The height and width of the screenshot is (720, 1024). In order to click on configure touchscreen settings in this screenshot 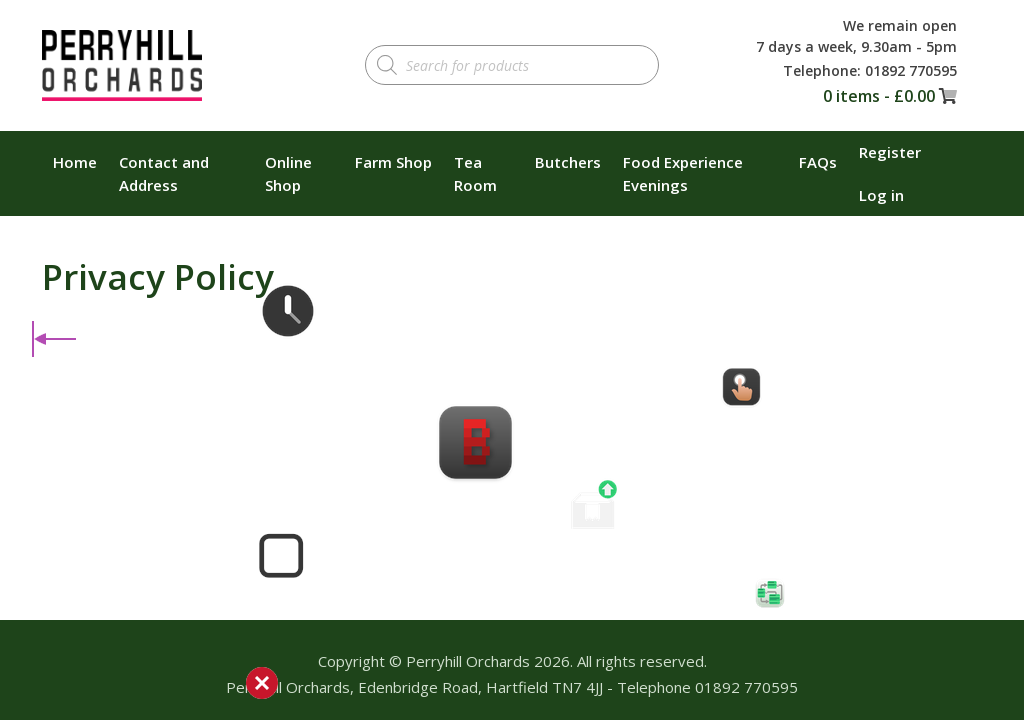, I will do `click(741, 387)`.